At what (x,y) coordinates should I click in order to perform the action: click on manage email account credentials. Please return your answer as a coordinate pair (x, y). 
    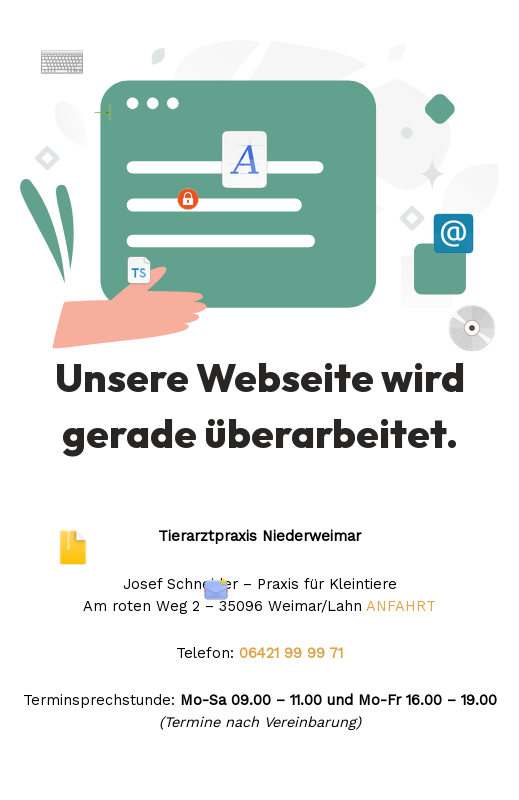
    Looking at the image, I should click on (453, 233).